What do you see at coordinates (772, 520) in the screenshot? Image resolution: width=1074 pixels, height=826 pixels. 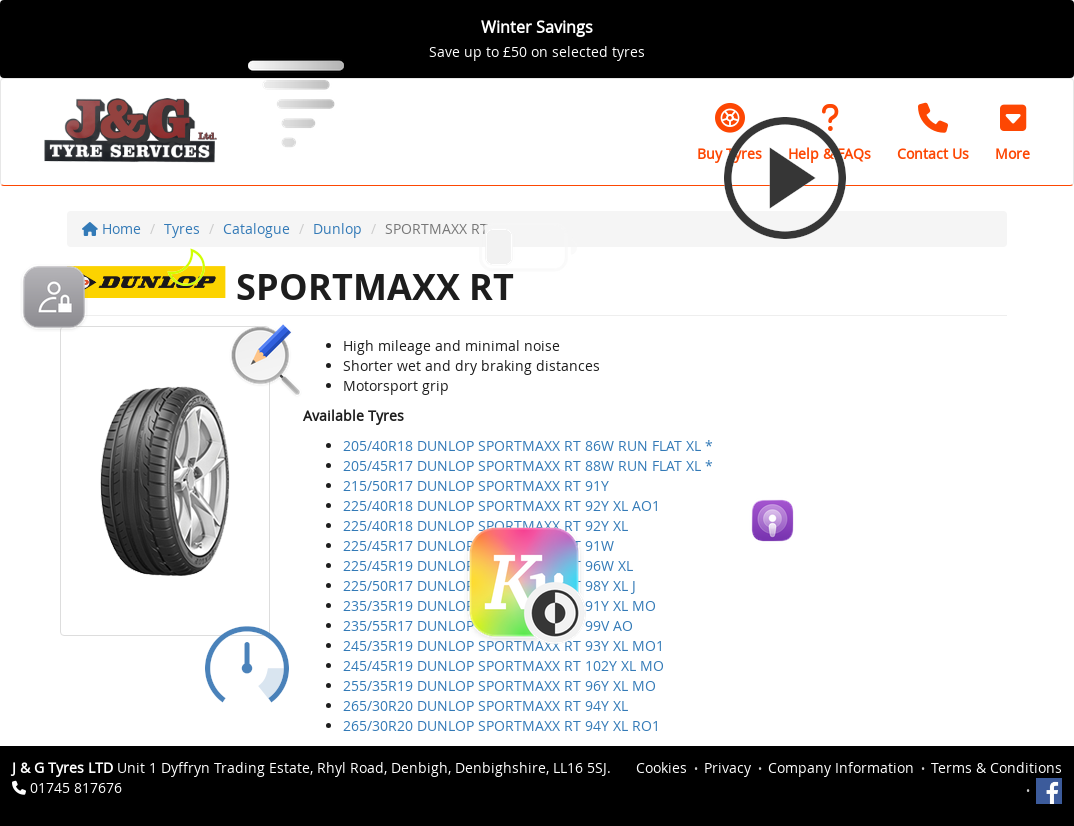 I see `open the podcasts app` at bounding box center [772, 520].